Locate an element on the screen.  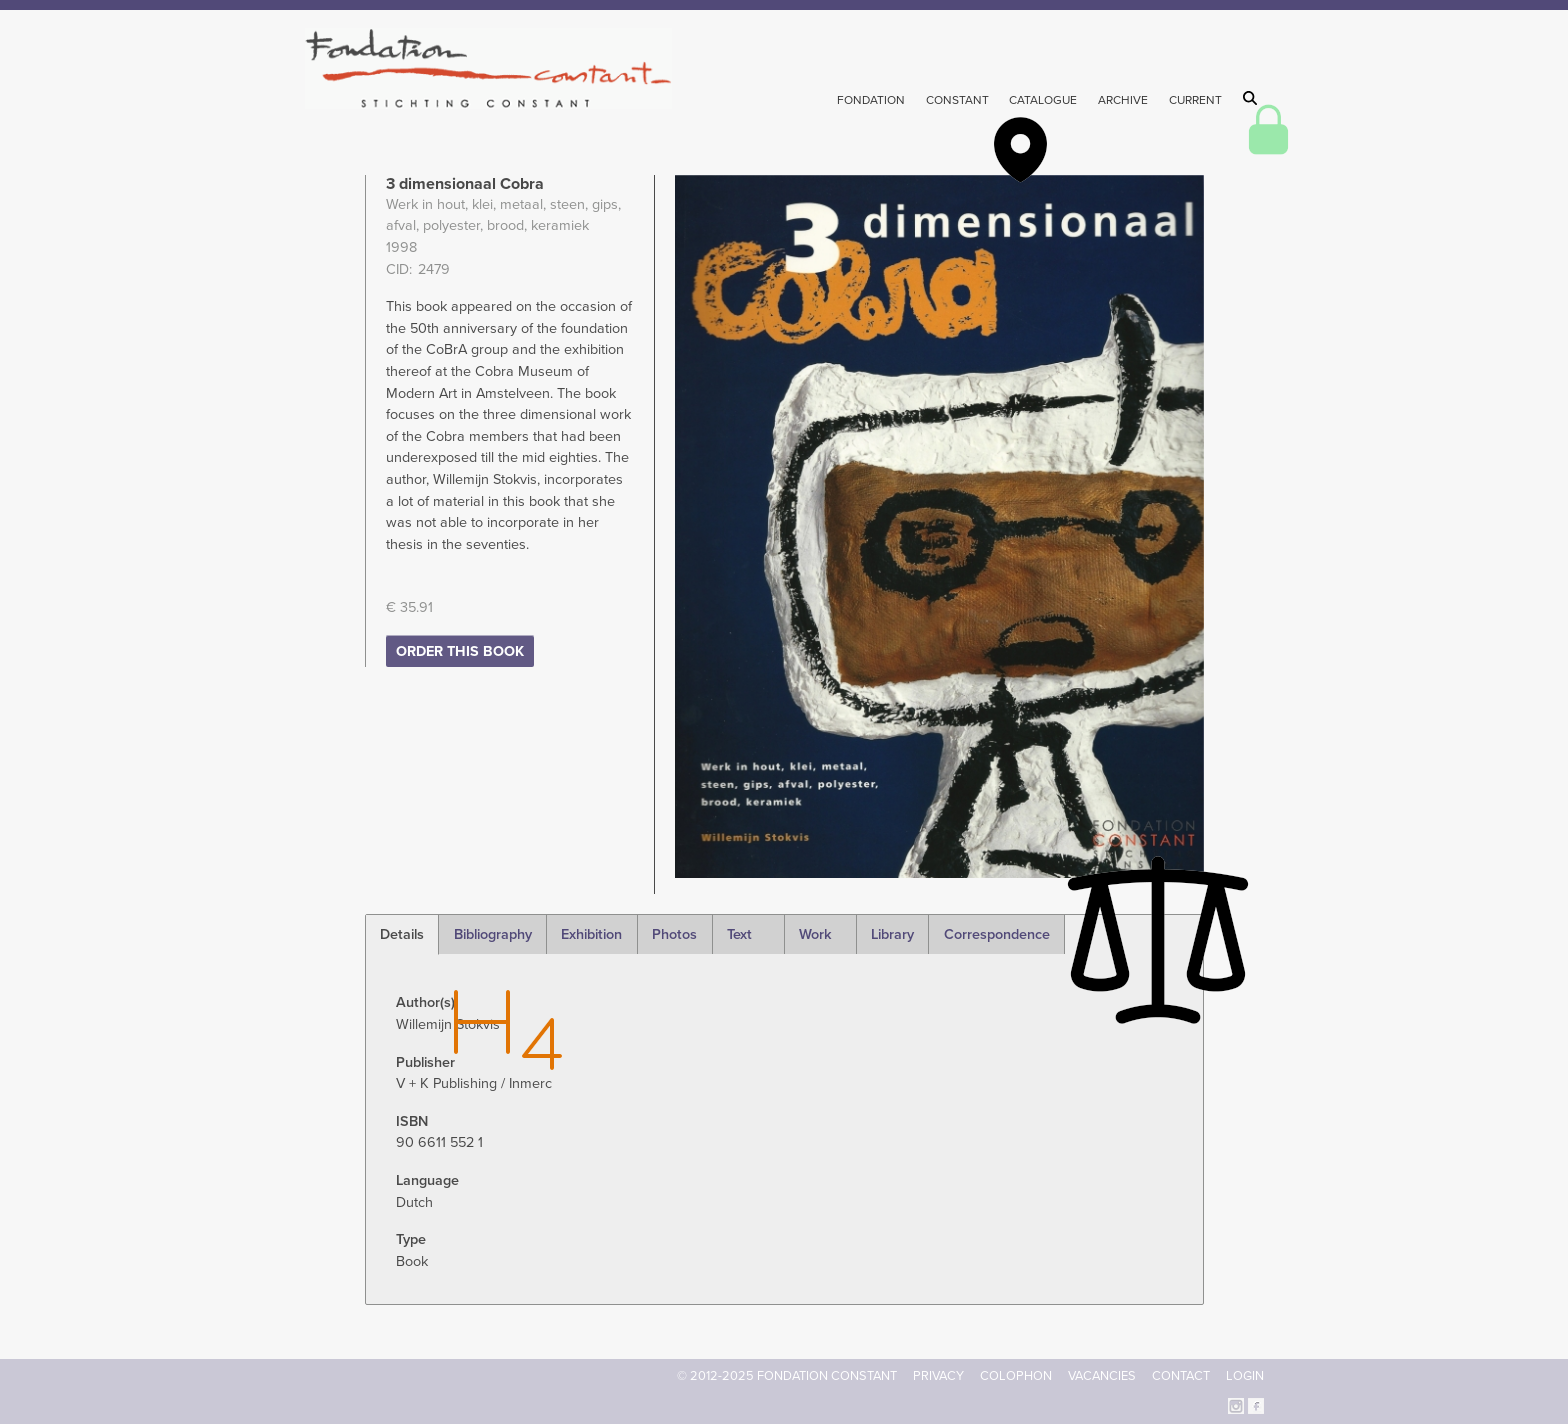
format text as heading level 4 is located at coordinates (500, 1028).